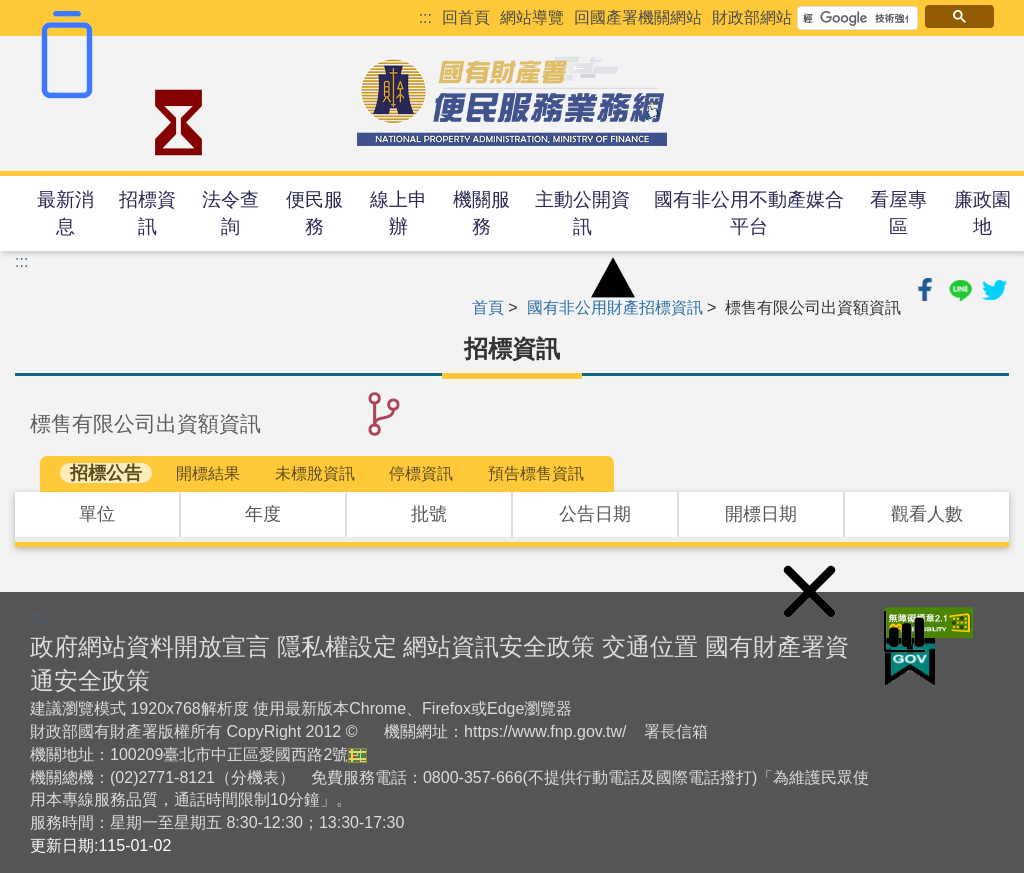  I want to click on close the current window or dialog, so click(809, 591).